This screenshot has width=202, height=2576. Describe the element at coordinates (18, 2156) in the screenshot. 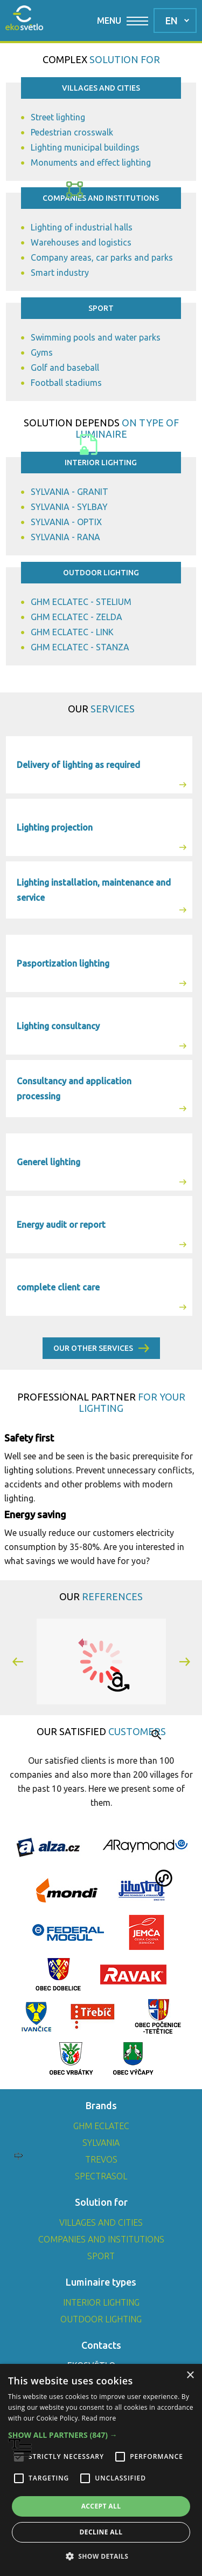

I see `navigate to directions or wayfinding` at that location.